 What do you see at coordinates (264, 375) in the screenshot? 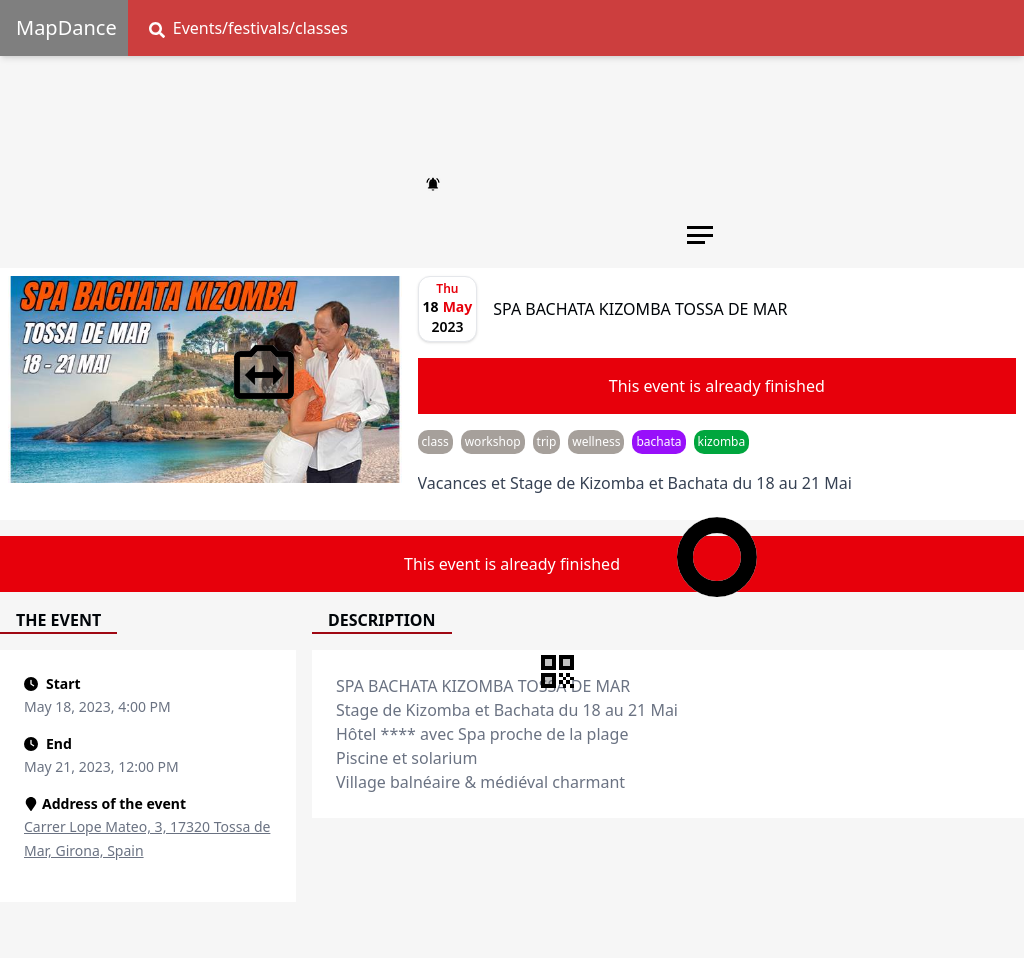
I see `switch between front and rear camera` at bounding box center [264, 375].